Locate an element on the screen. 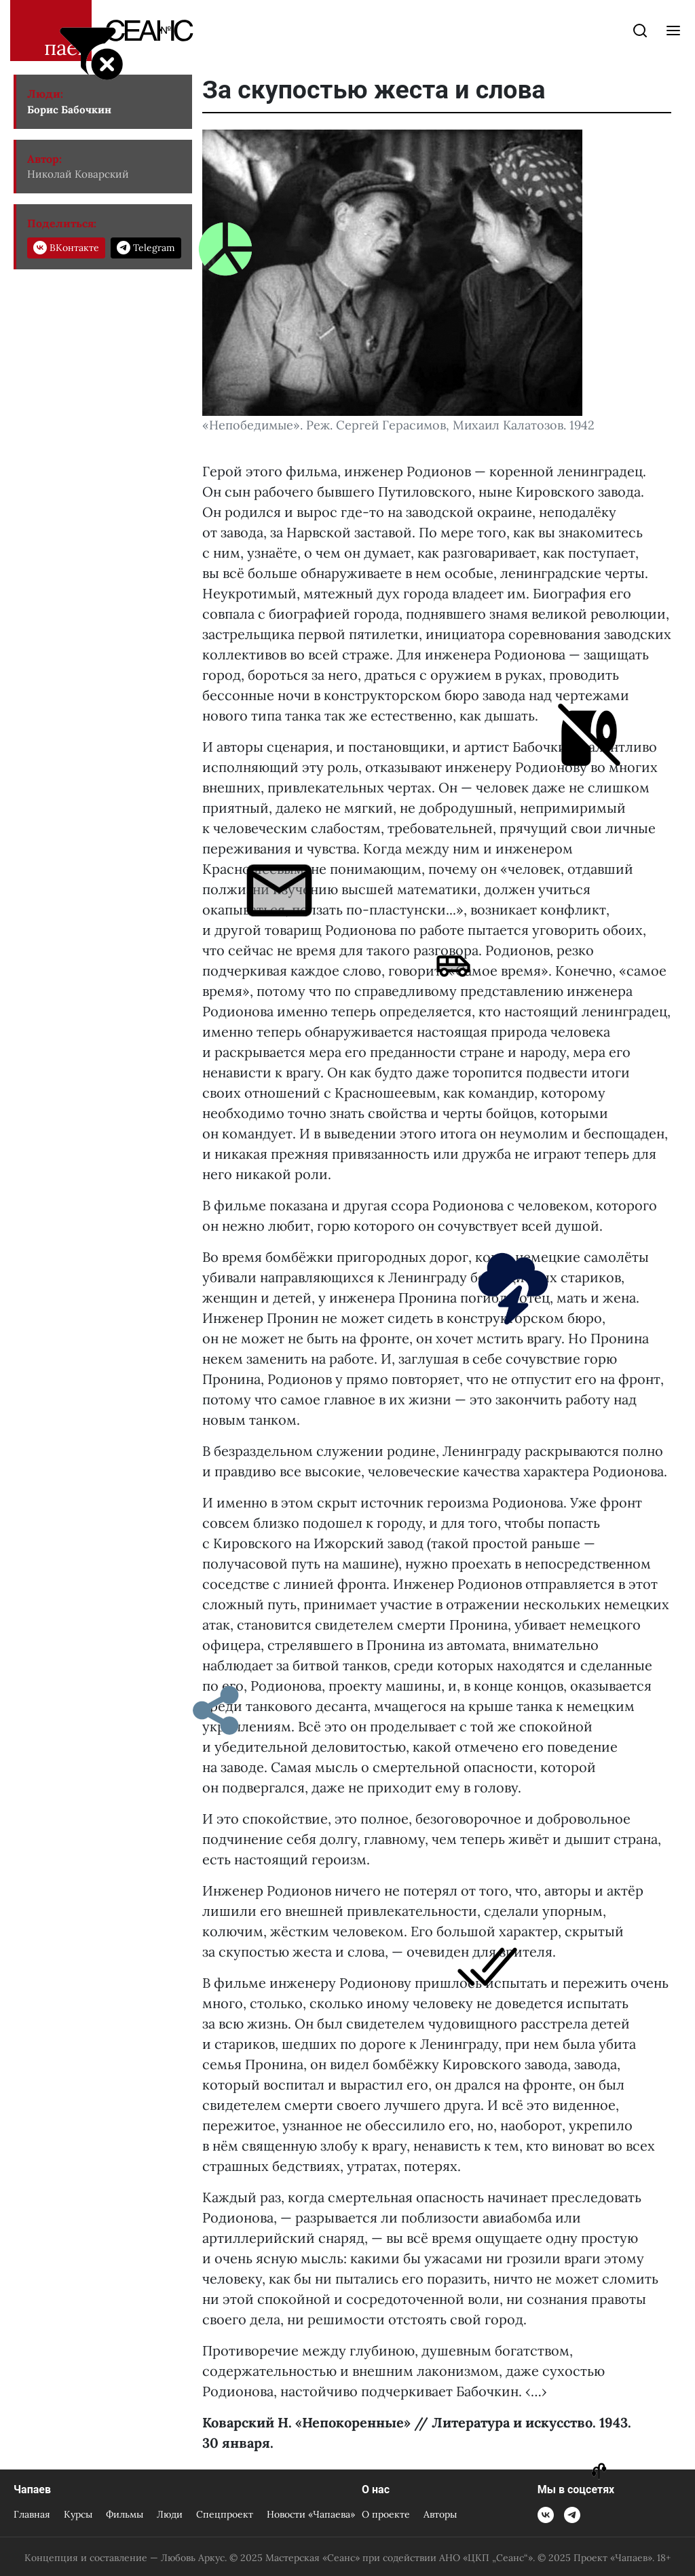  indicates thunderstorm or severe weather conditions is located at coordinates (513, 1288).